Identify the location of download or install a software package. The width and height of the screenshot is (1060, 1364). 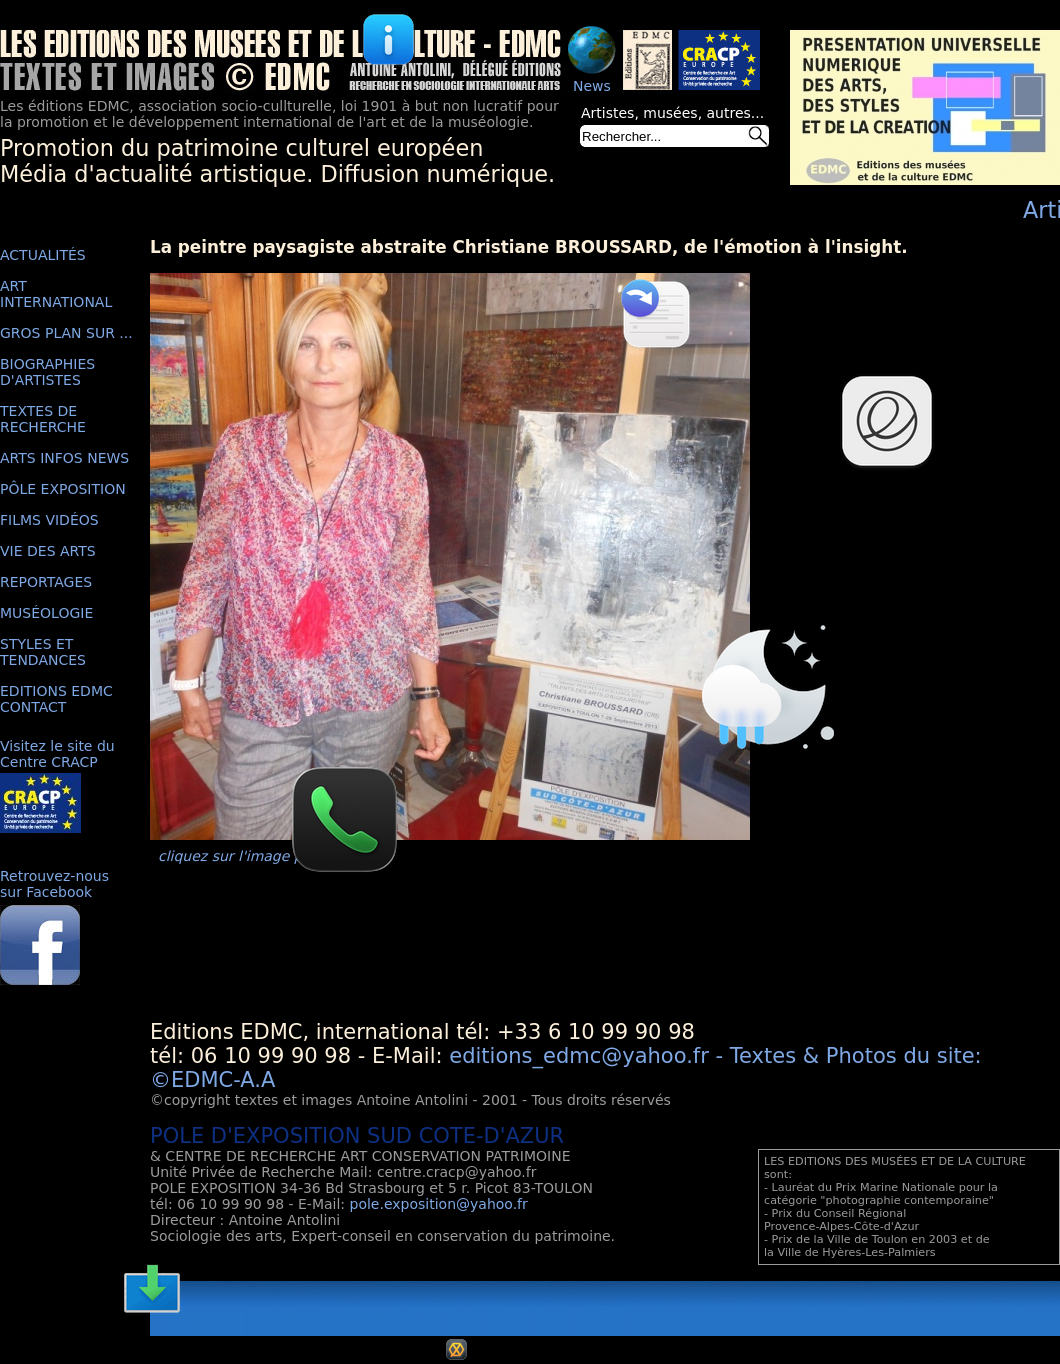
(152, 1289).